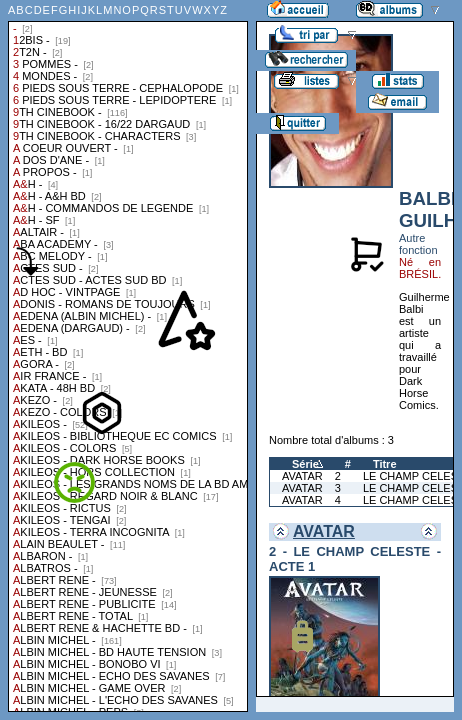 This screenshot has height=720, width=462. Describe the element at coordinates (184, 319) in the screenshot. I see `mark current navigation as favorite` at that location.